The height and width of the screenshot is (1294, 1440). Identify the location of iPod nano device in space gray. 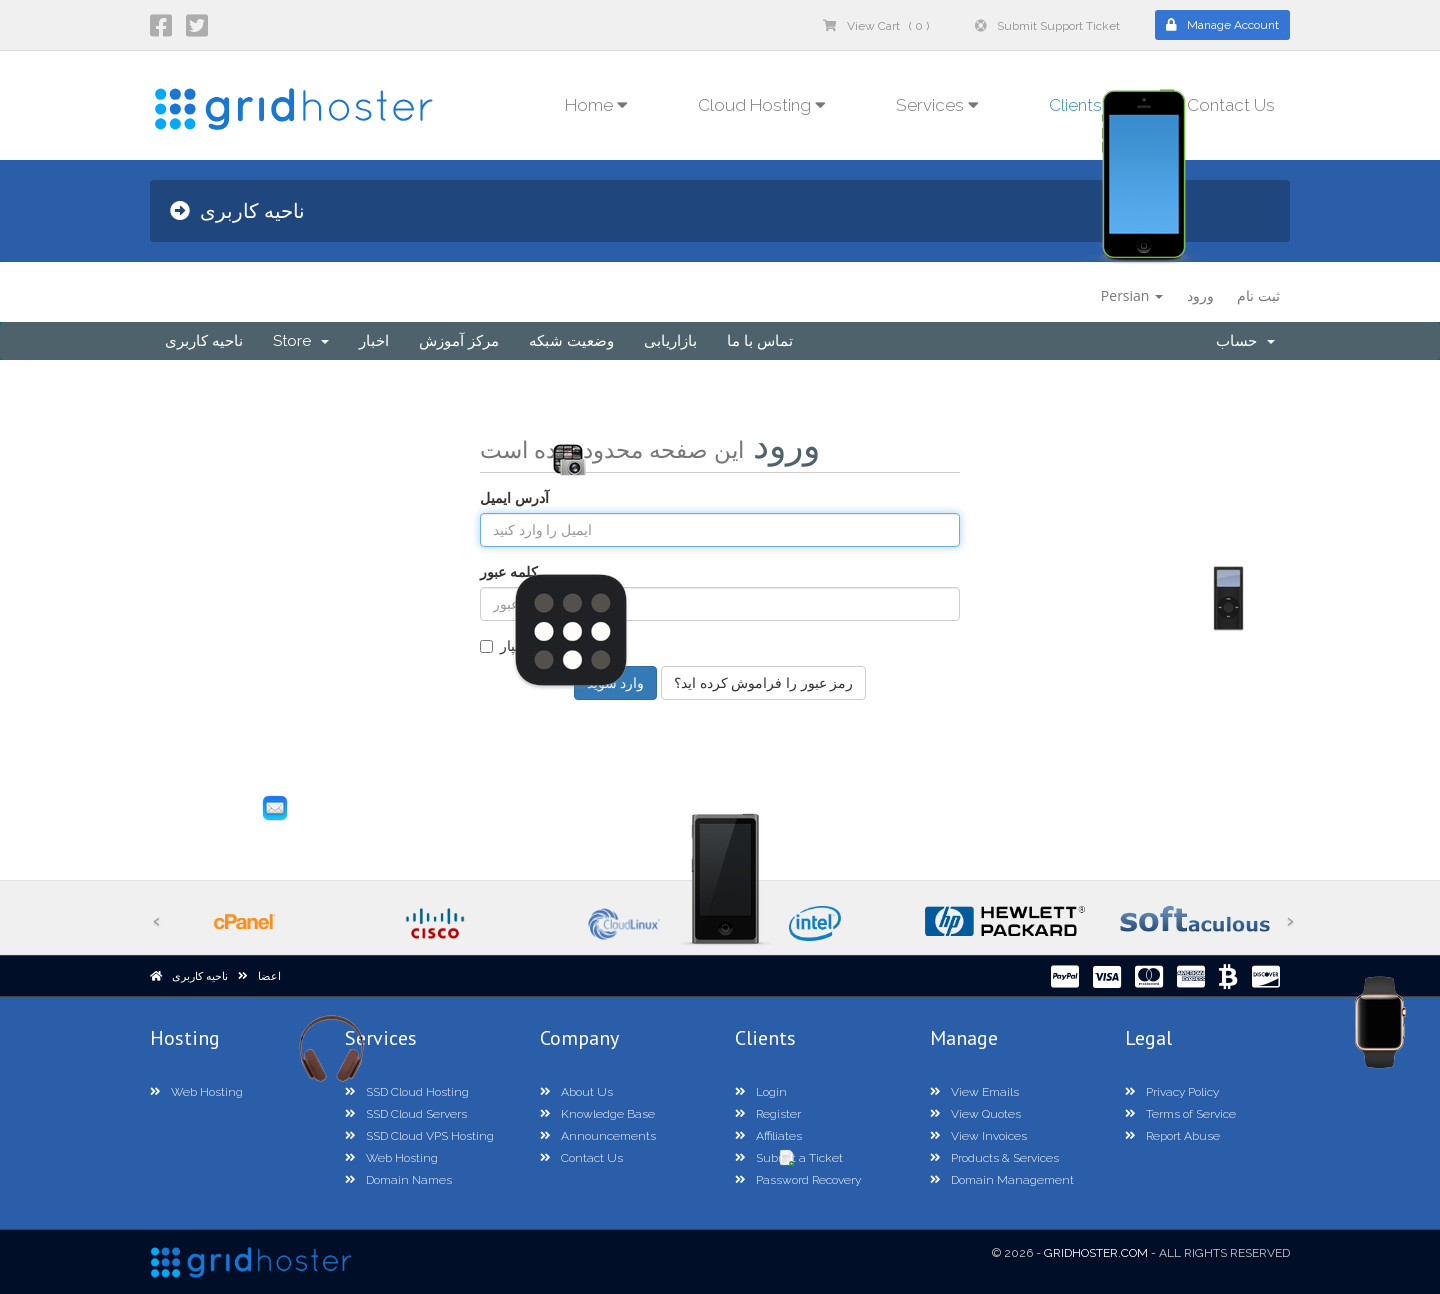
(725, 879).